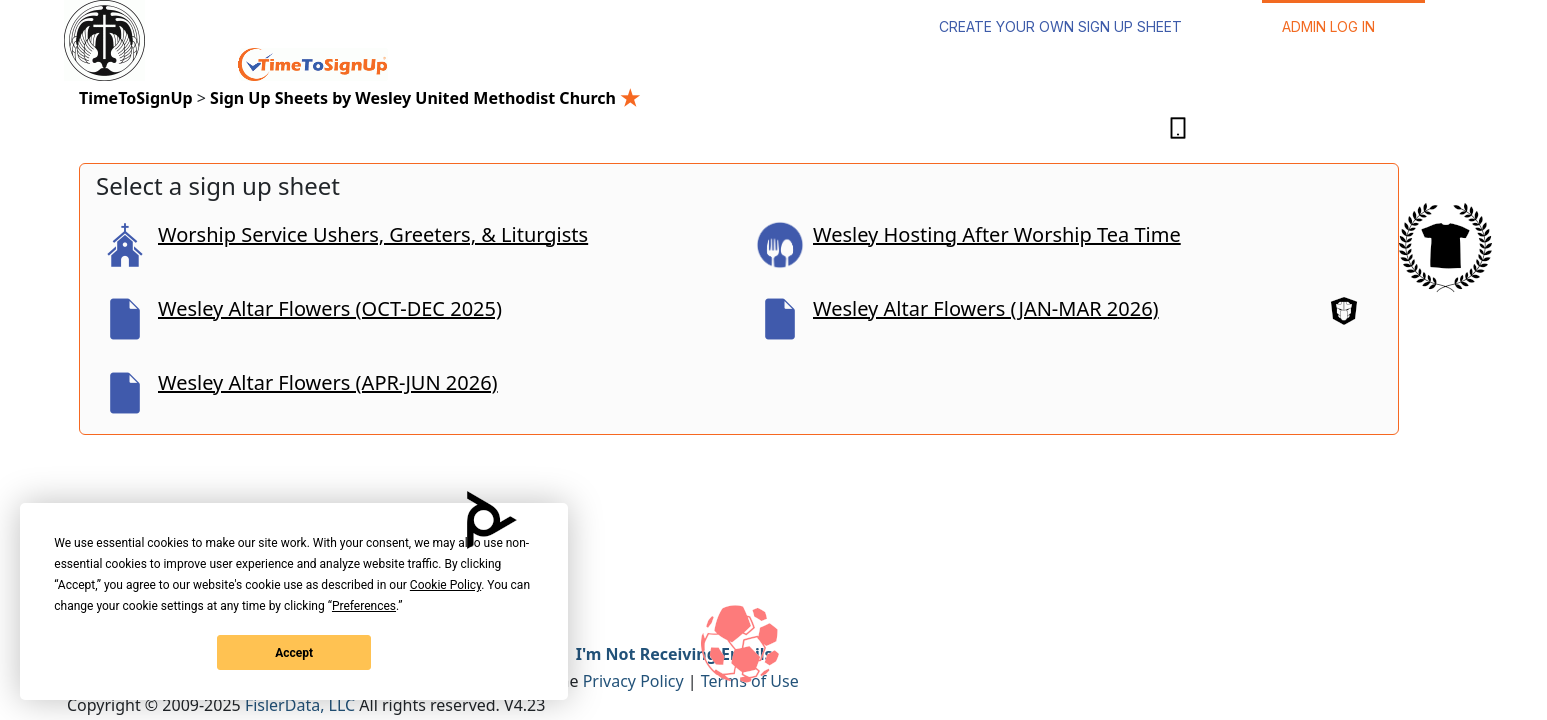  What do you see at coordinates (1344, 311) in the screenshot?
I see `primeng angular ui component library logo` at bounding box center [1344, 311].